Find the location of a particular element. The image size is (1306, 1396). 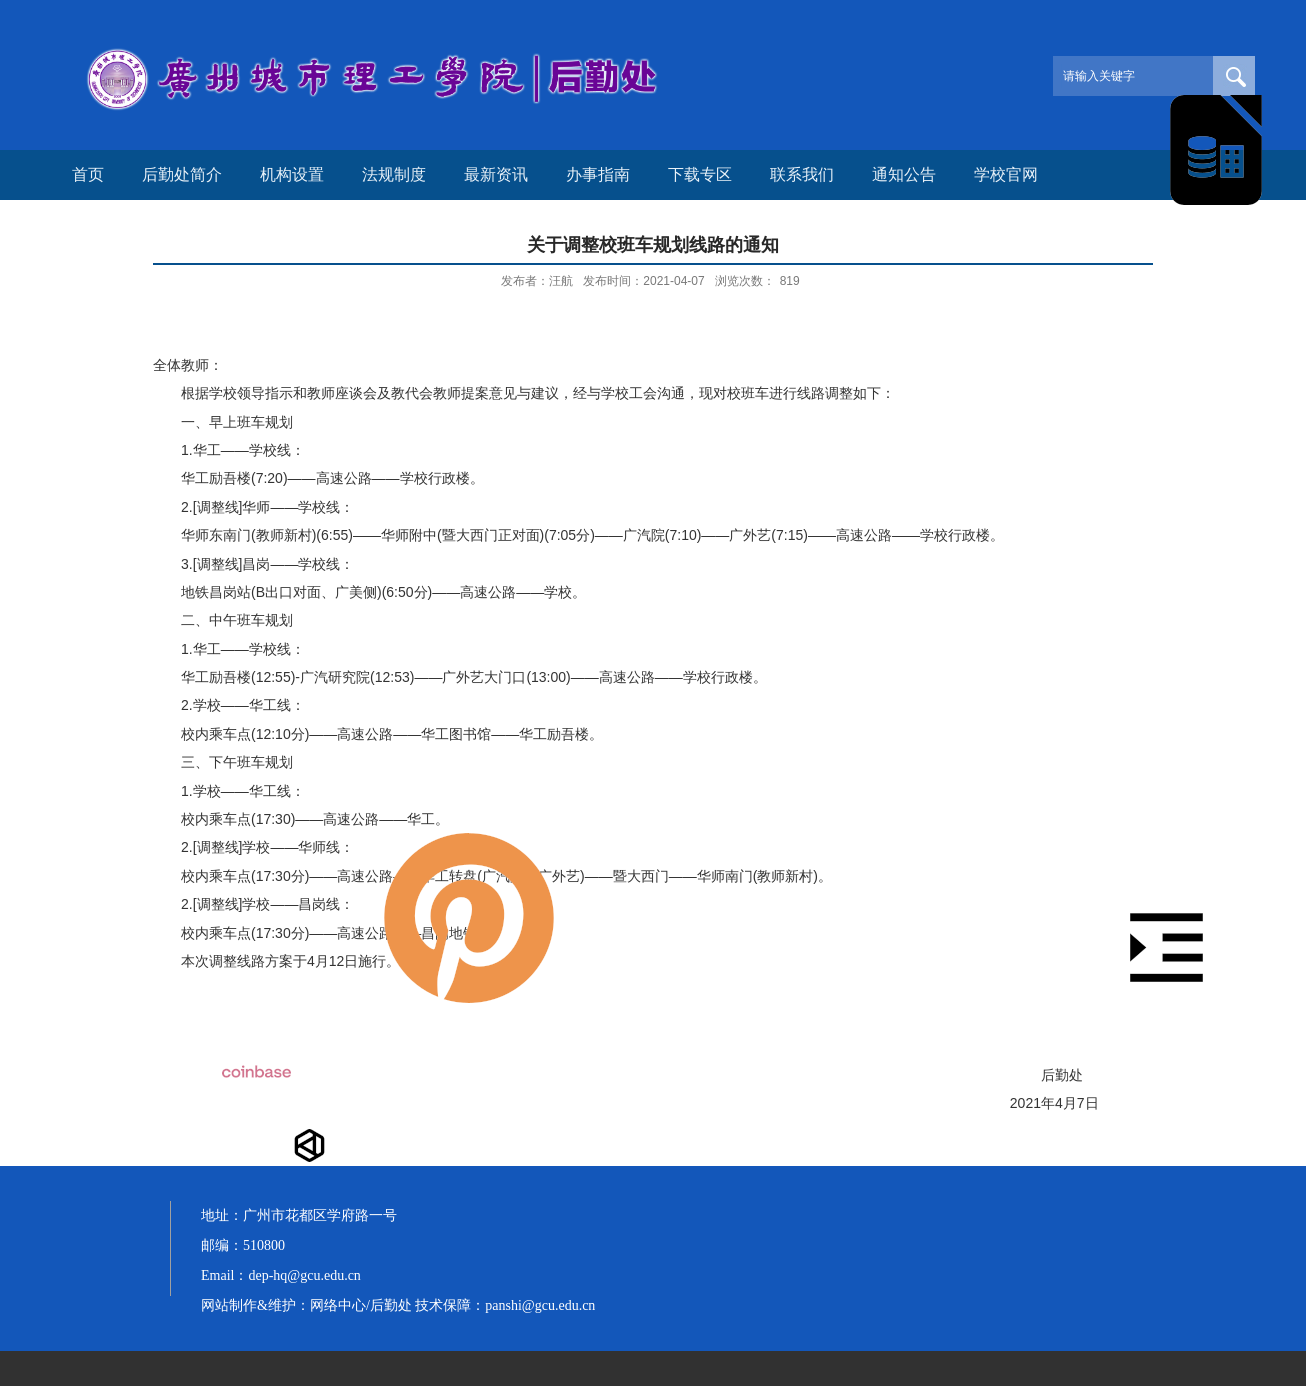

open Pinterest app is located at coordinates (469, 918).